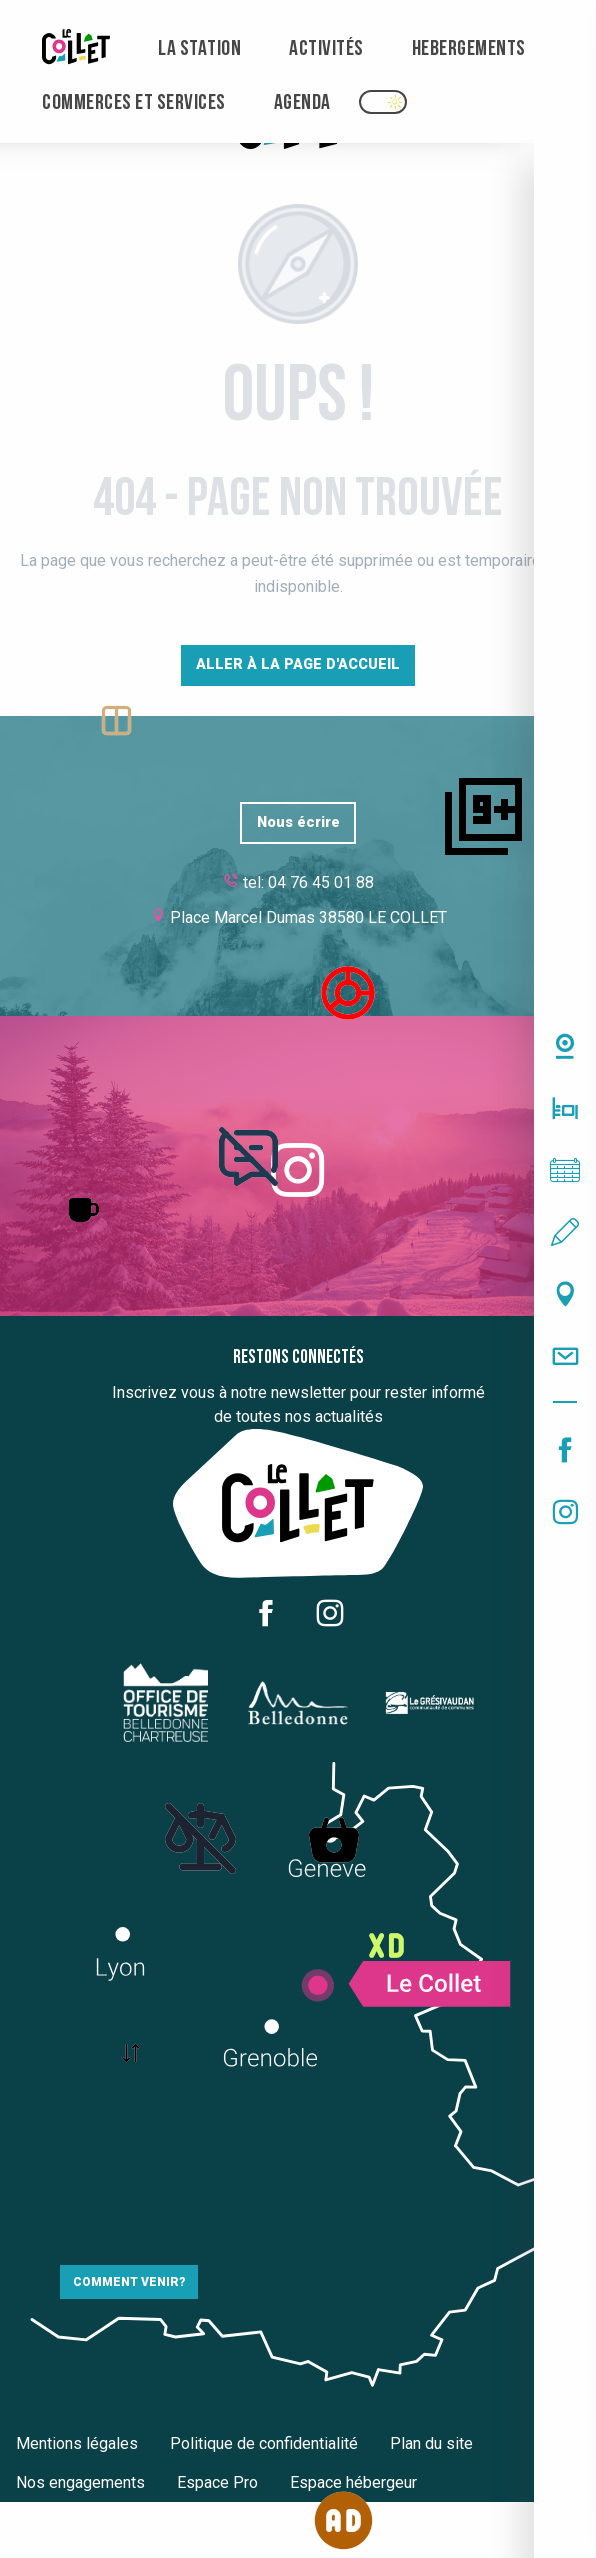 The height and width of the screenshot is (2558, 596). I want to click on open Adobe XD design file, so click(386, 1945).